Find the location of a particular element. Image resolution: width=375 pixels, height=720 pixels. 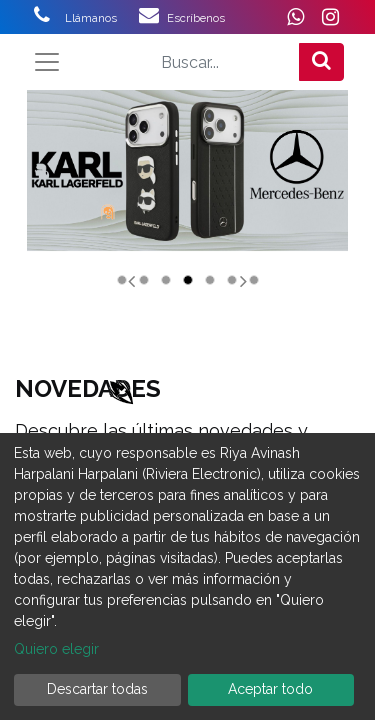

throw or launch a dagger attack is located at coordinates (121, 392).